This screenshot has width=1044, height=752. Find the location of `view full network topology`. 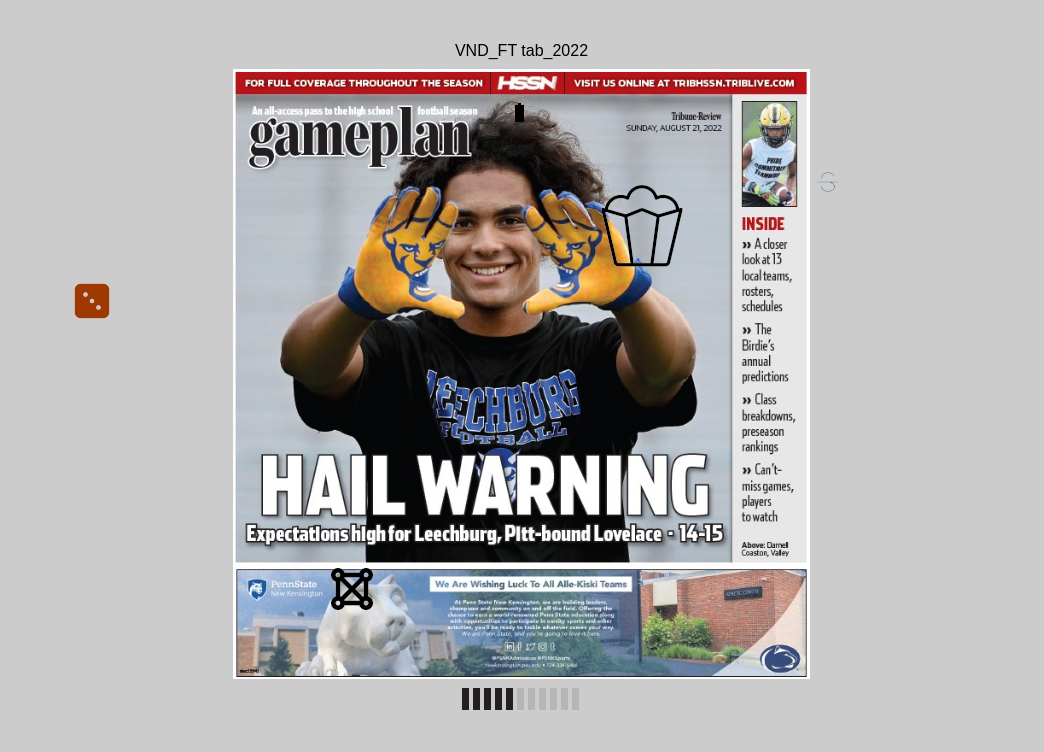

view full network topology is located at coordinates (352, 589).